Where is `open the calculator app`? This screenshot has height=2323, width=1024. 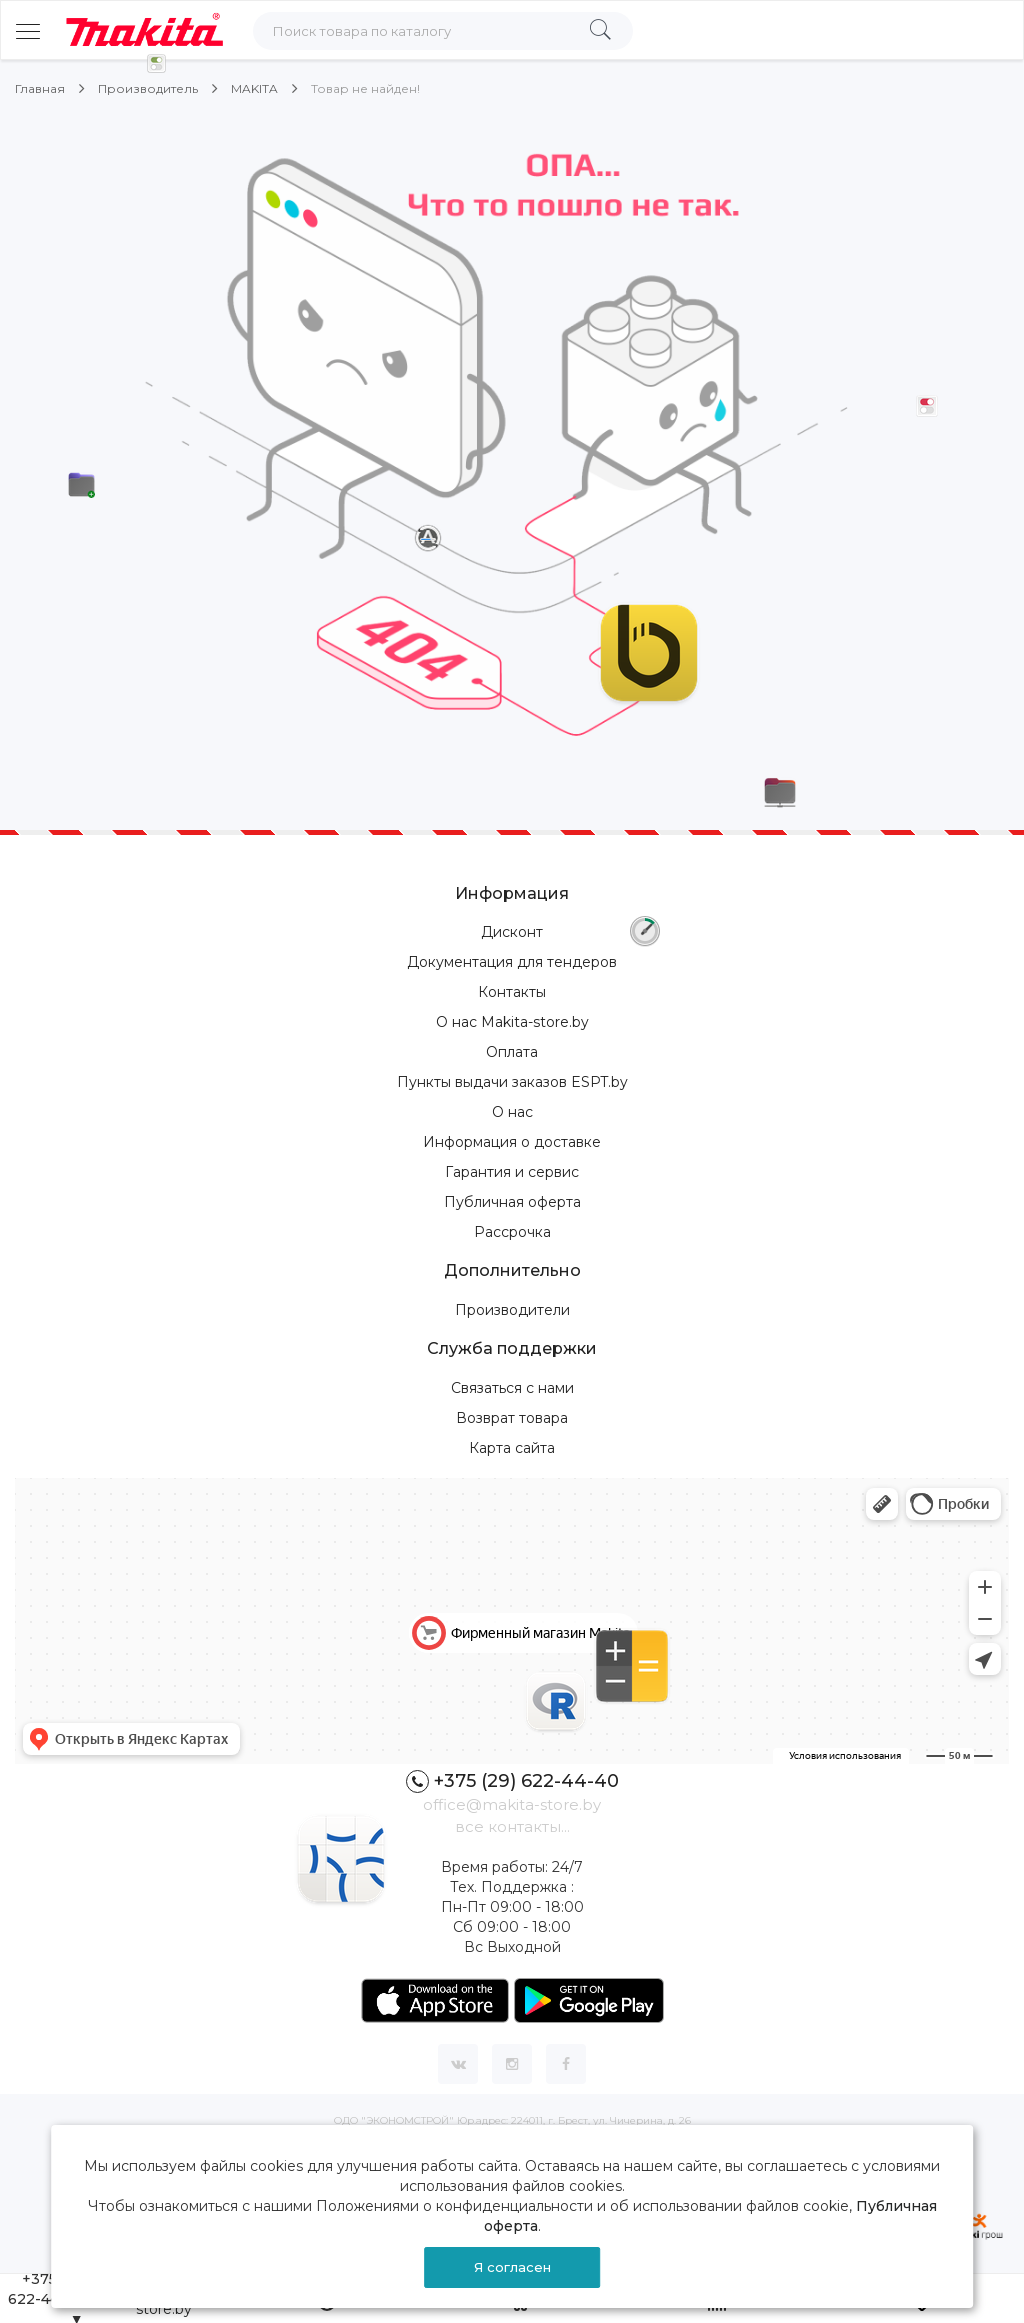
open the calculator app is located at coordinates (632, 1666).